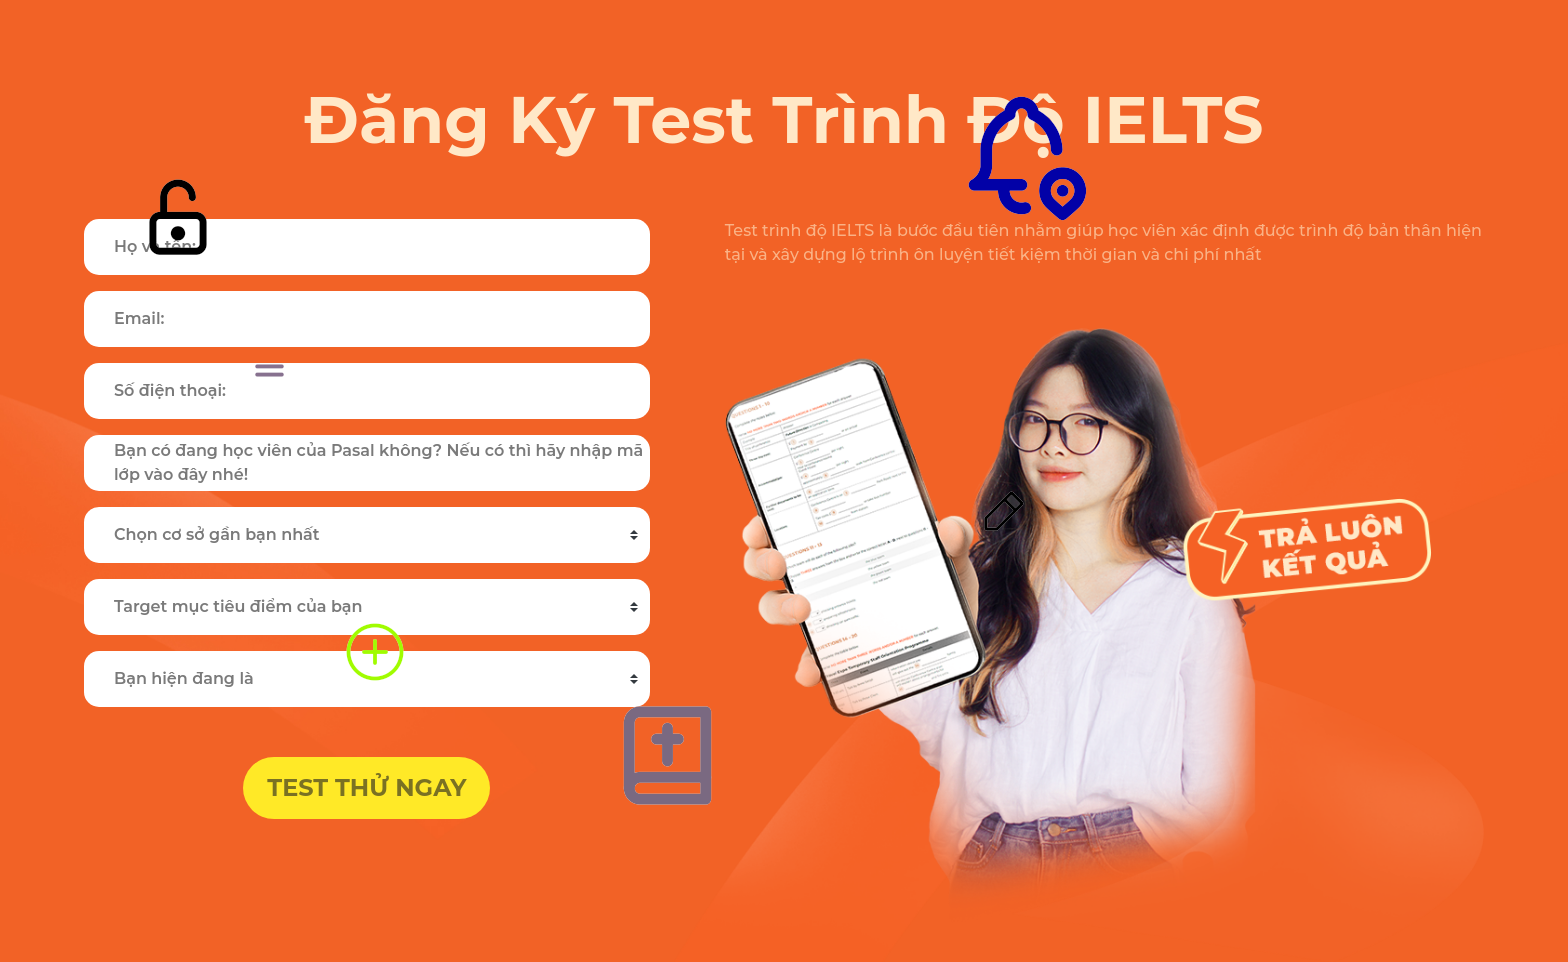 The image size is (1568, 962). What do you see at coordinates (269, 370) in the screenshot?
I see `drag to reorder or rearrange items` at bounding box center [269, 370].